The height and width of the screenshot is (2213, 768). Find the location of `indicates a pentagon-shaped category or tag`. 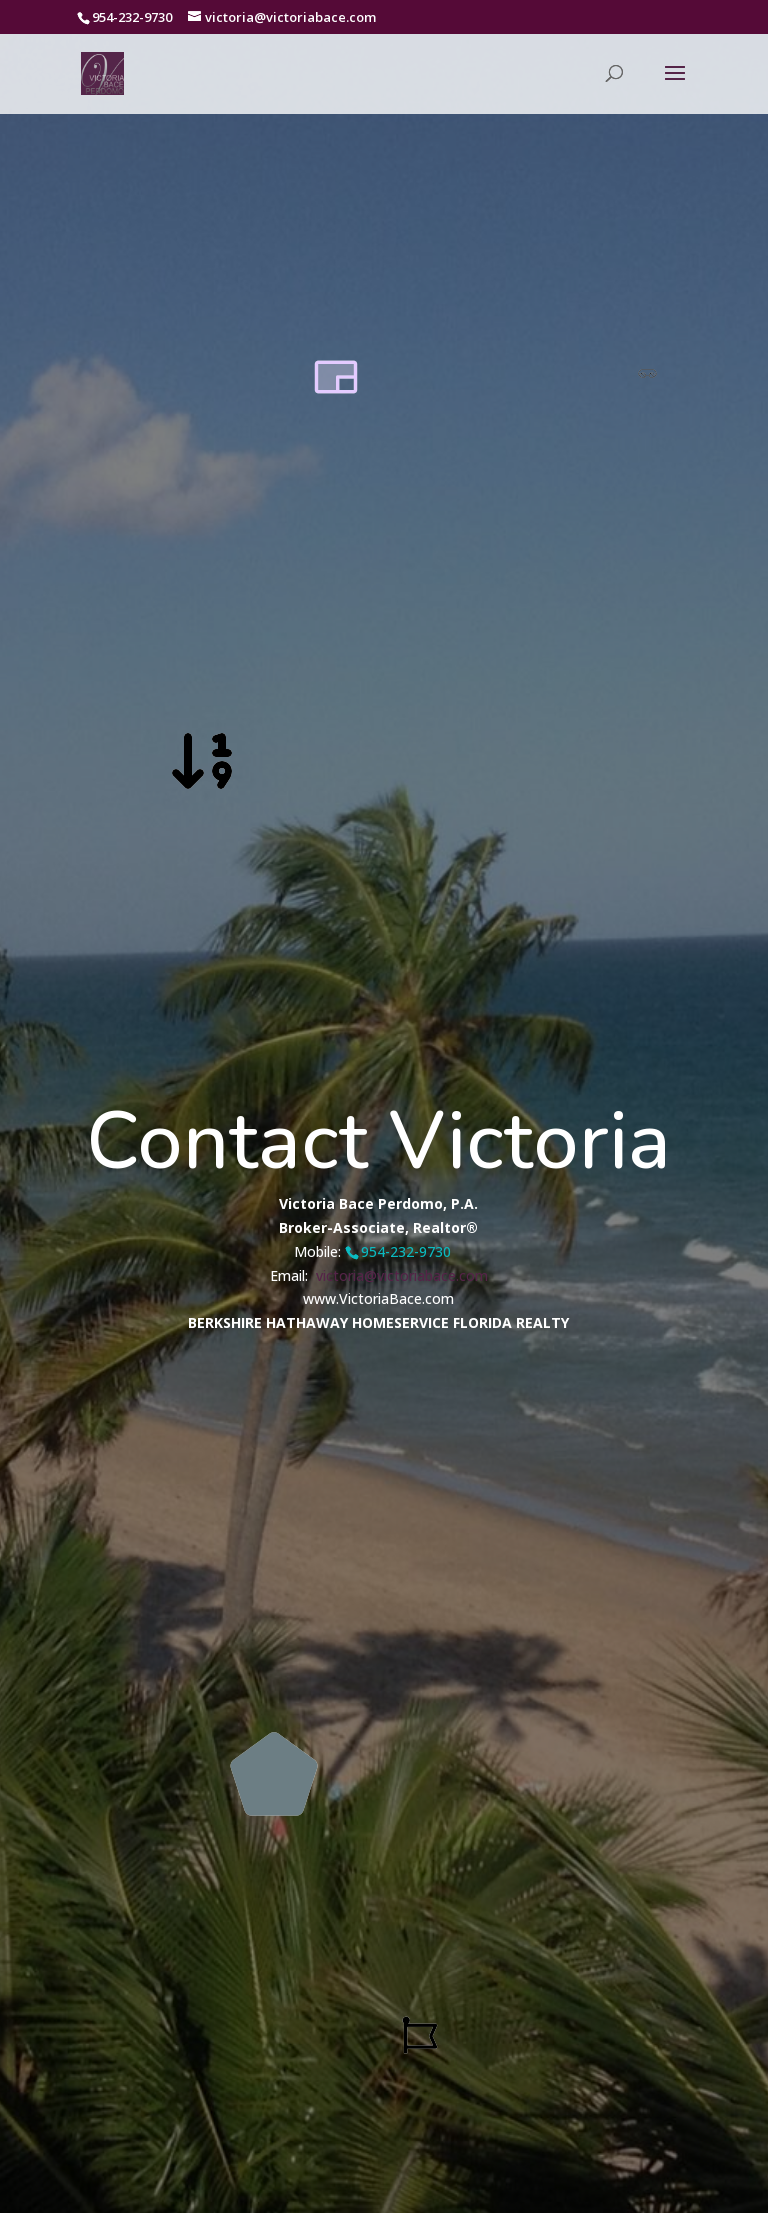

indicates a pentagon-shaped category or tag is located at coordinates (274, 1775).